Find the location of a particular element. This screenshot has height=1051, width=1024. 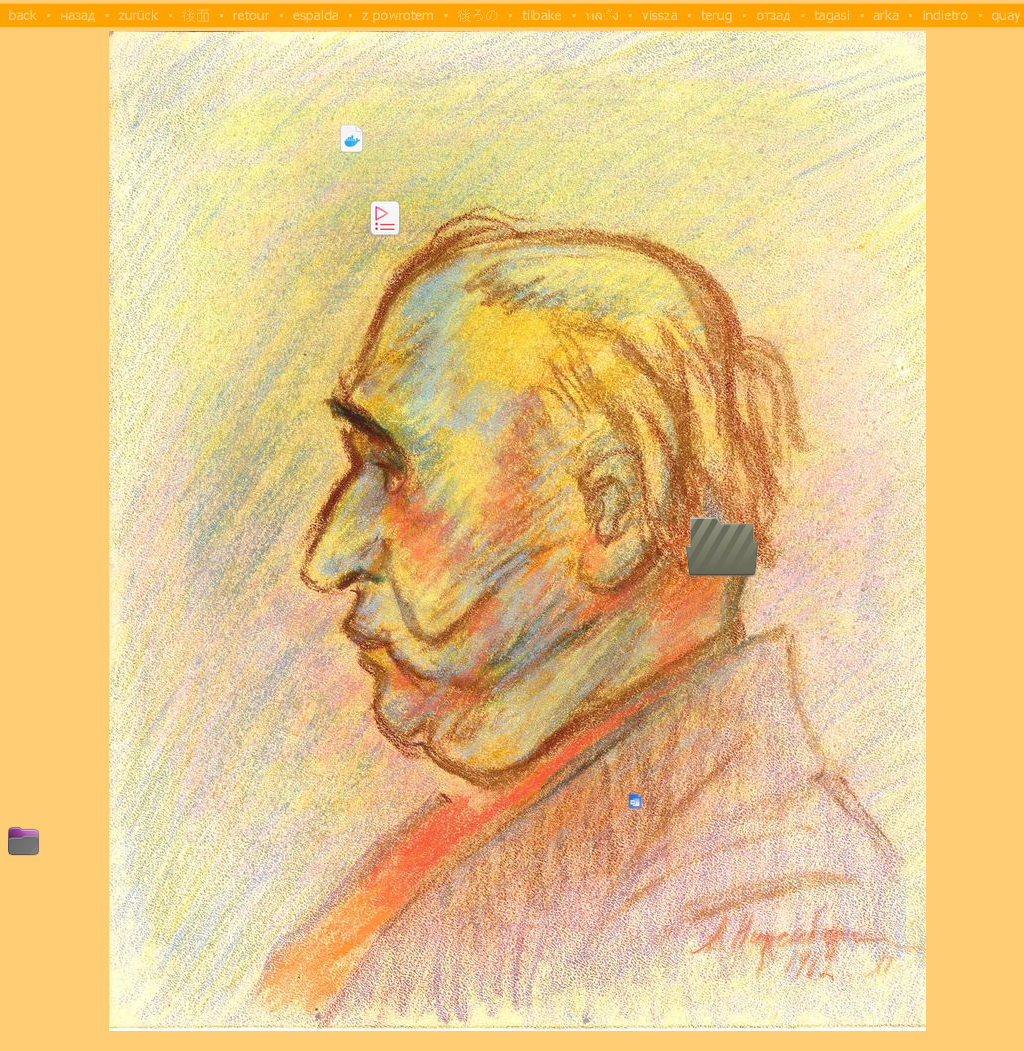

drop files here to move them into this folder is located at coordinates (23, 840).